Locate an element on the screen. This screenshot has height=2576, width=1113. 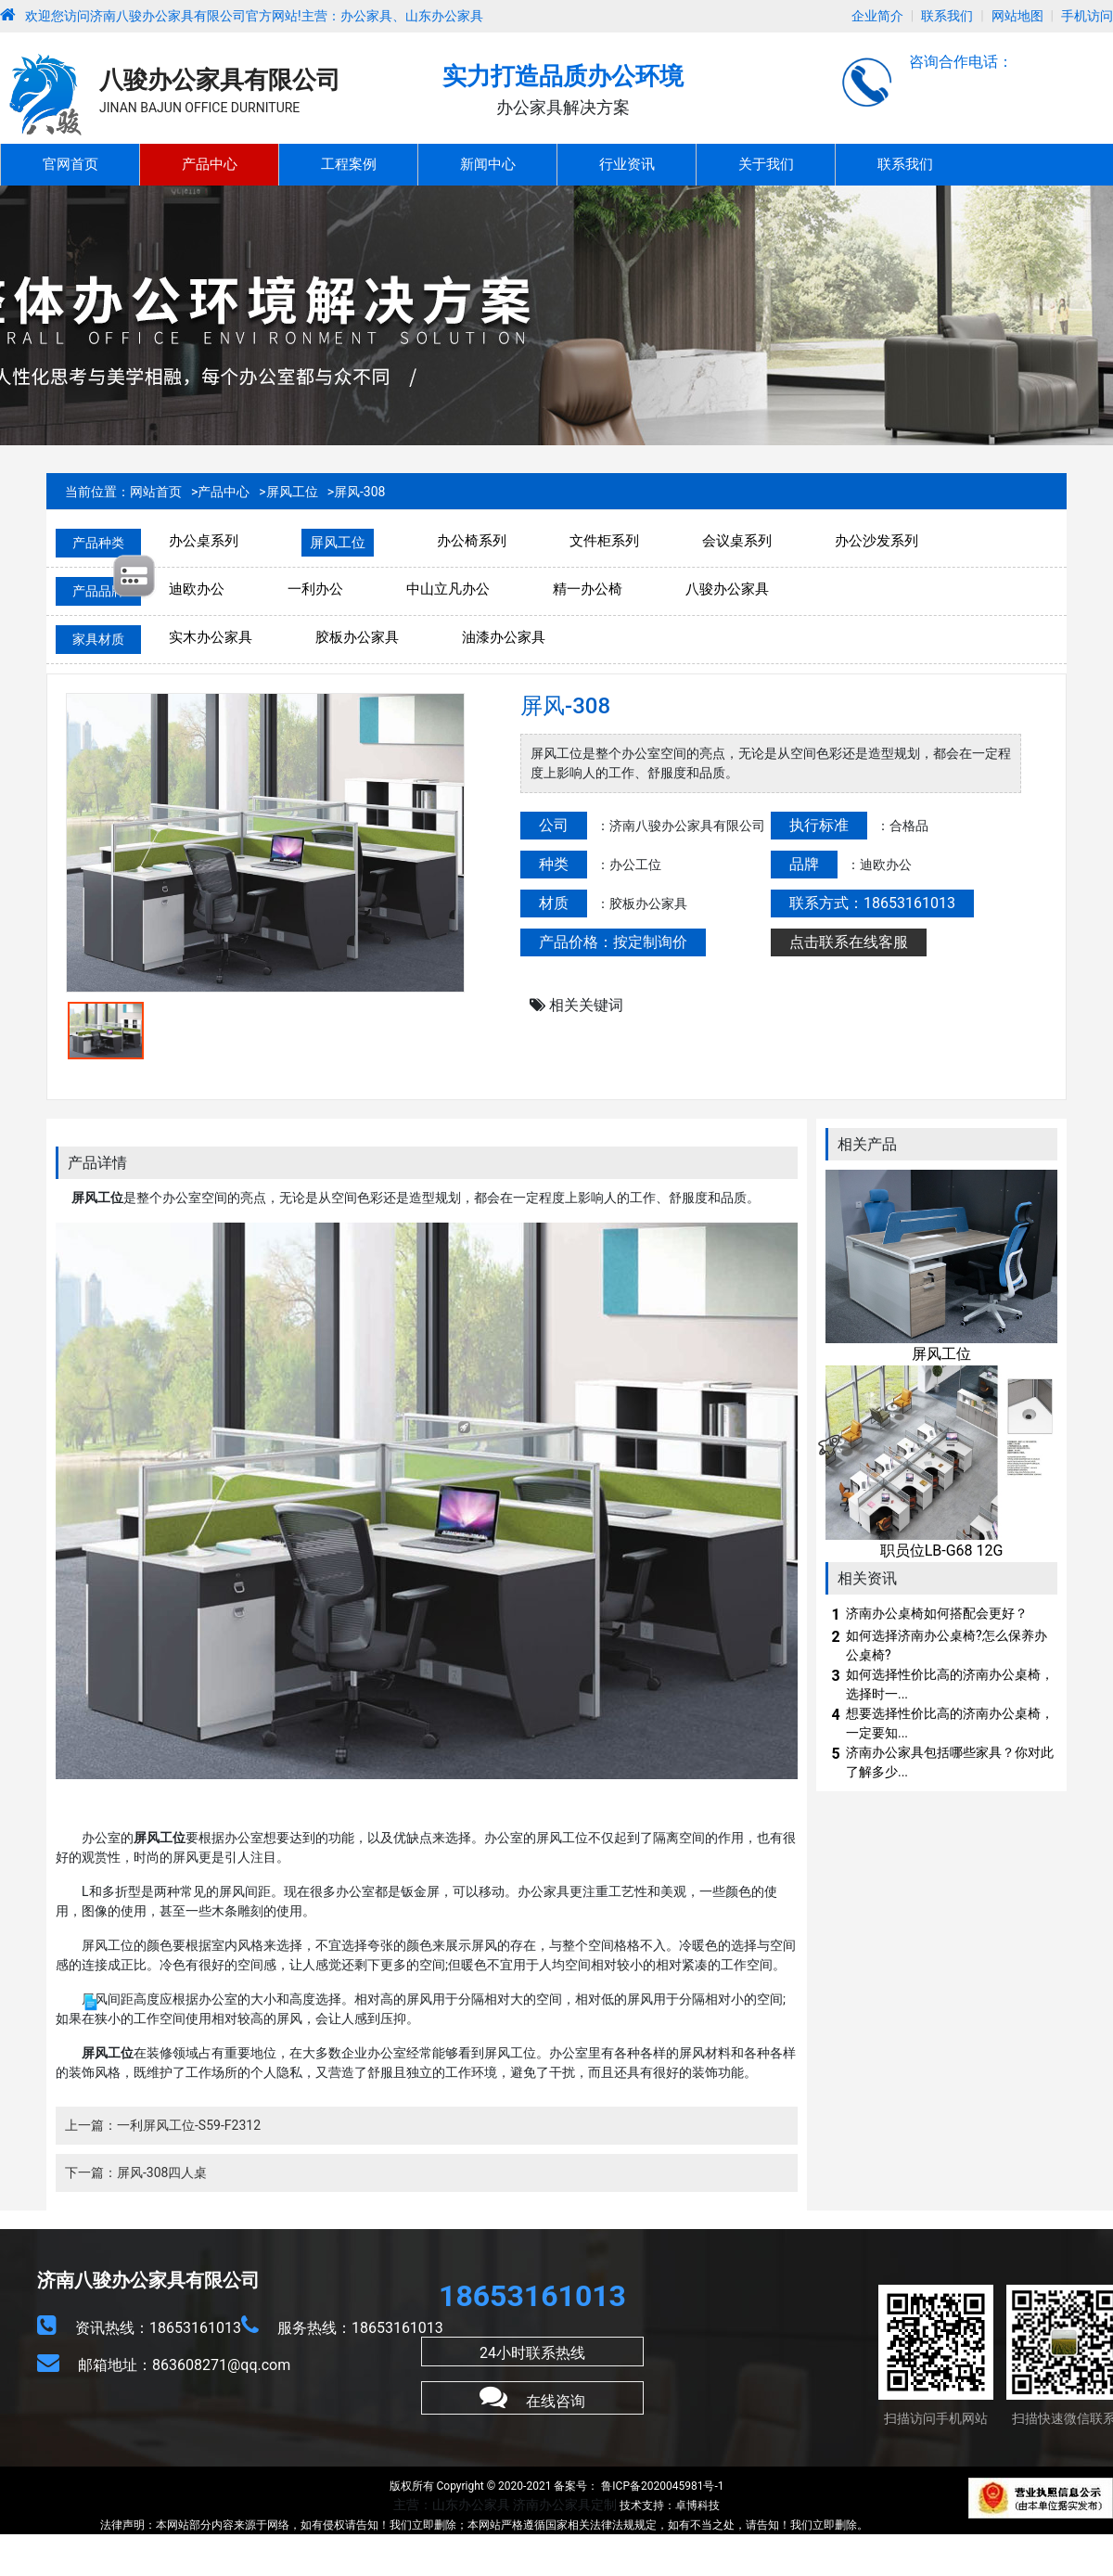
access login and authentication settings is located at coordinates (134, 576).